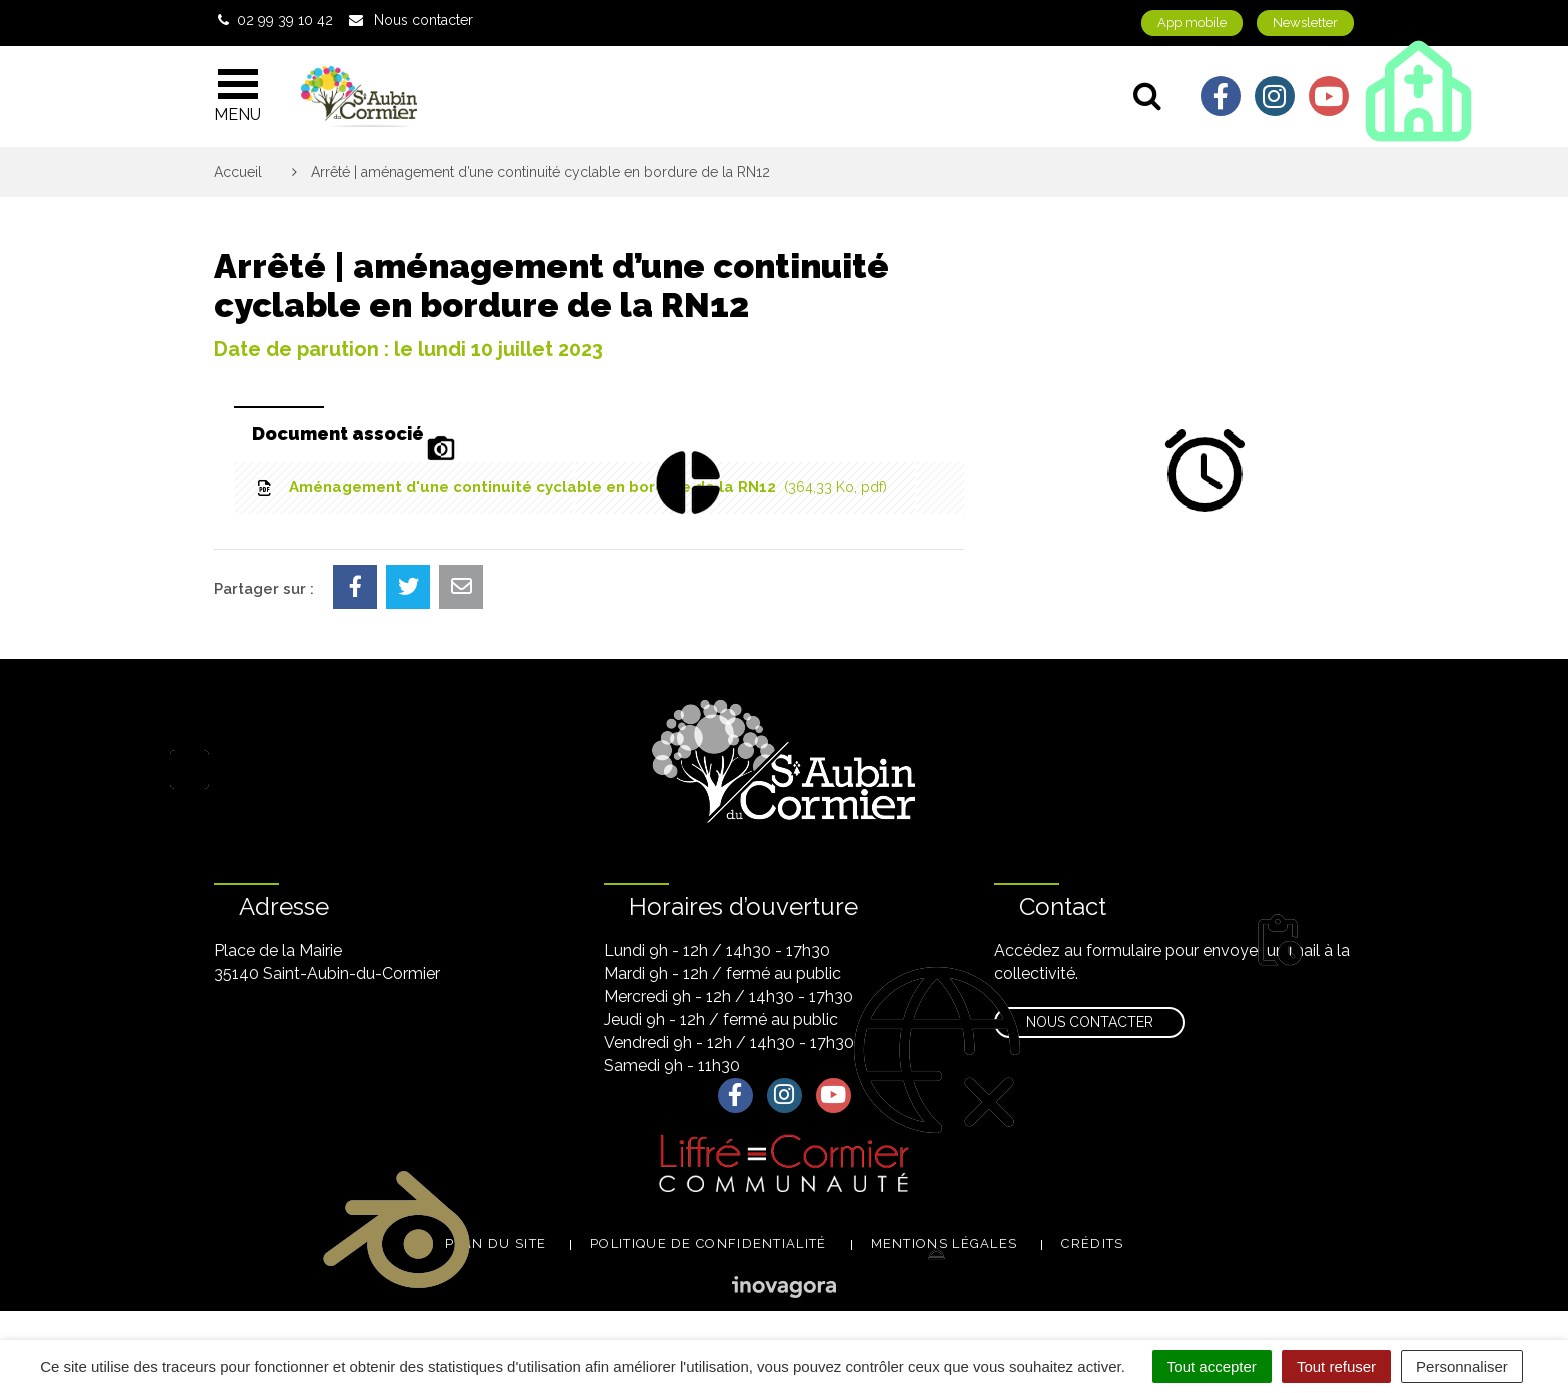  Describe the element at coordinates (1205, 470) in the screenshot. I see `access your alarms` at that location.